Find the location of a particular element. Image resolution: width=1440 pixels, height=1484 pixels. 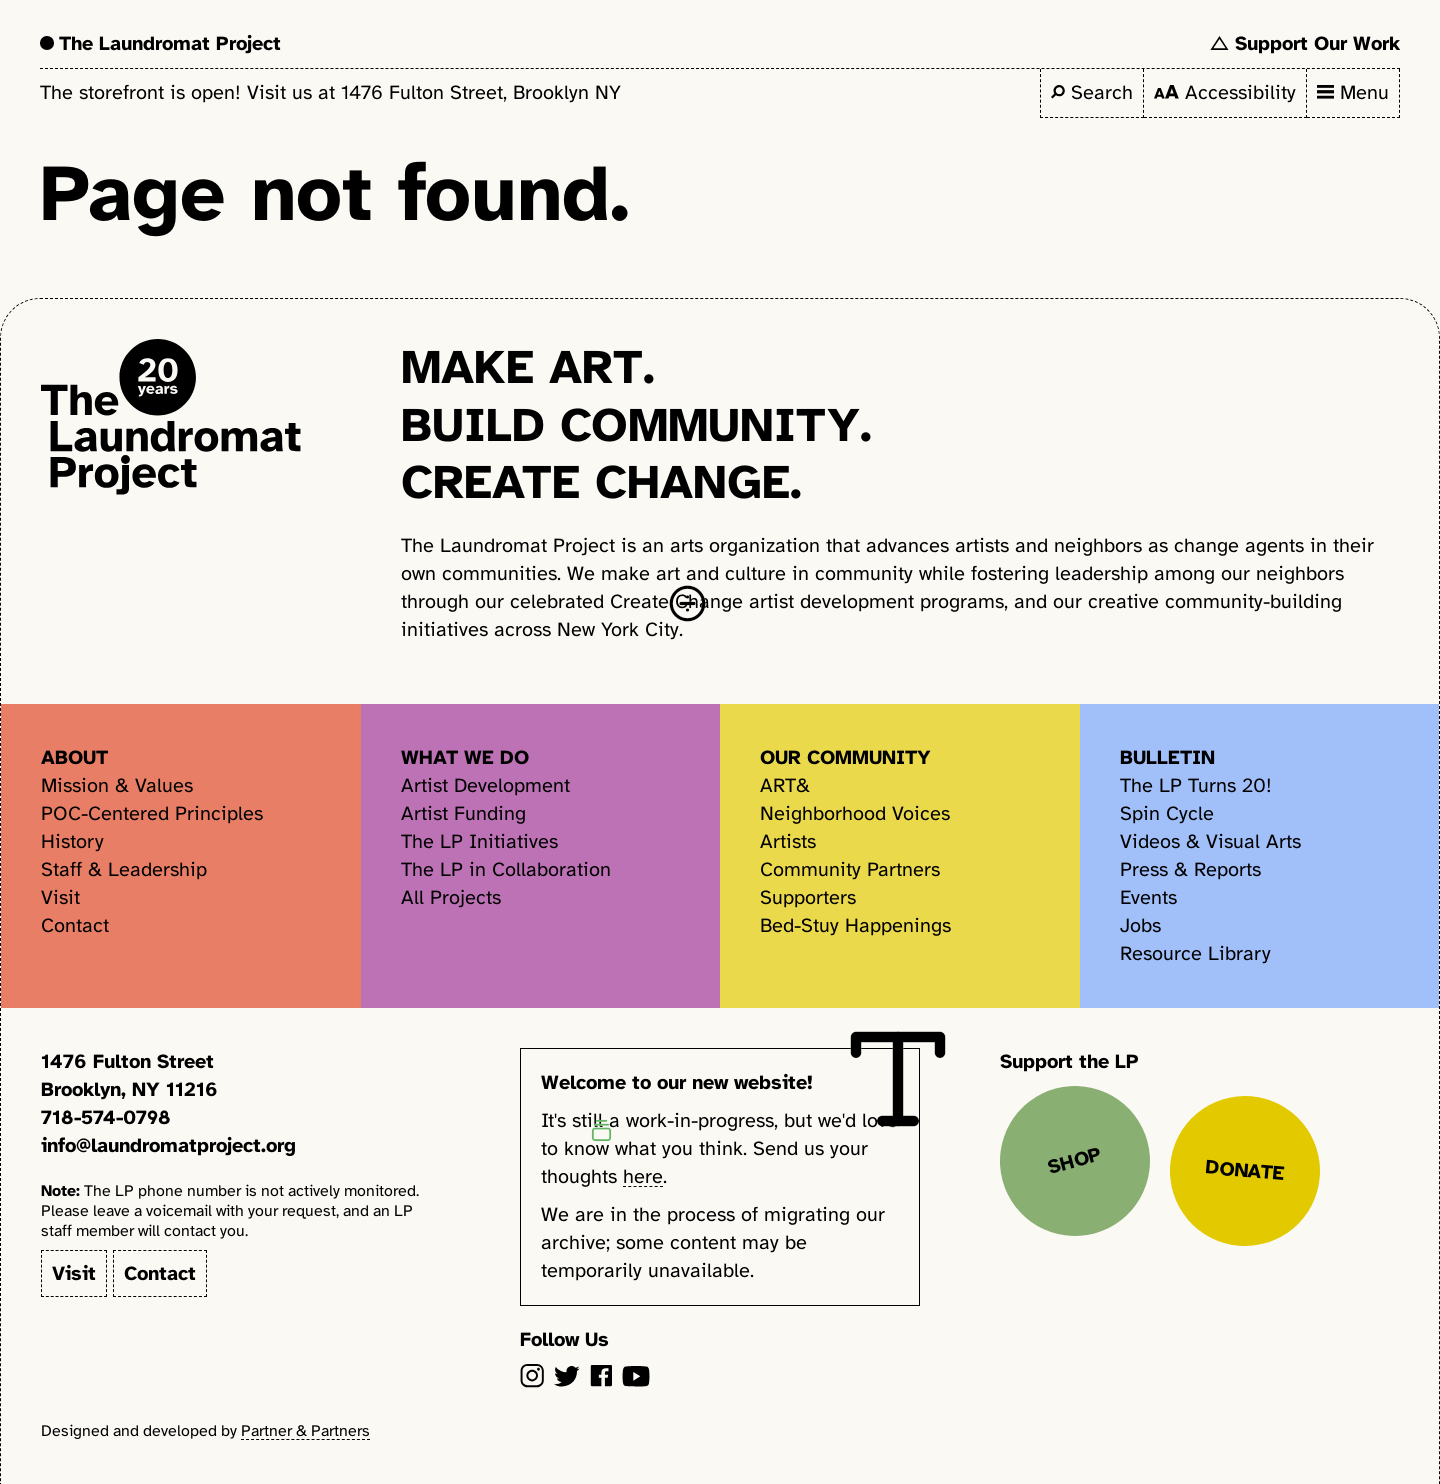

perform a division calculation is located at coordinates (687, 603).